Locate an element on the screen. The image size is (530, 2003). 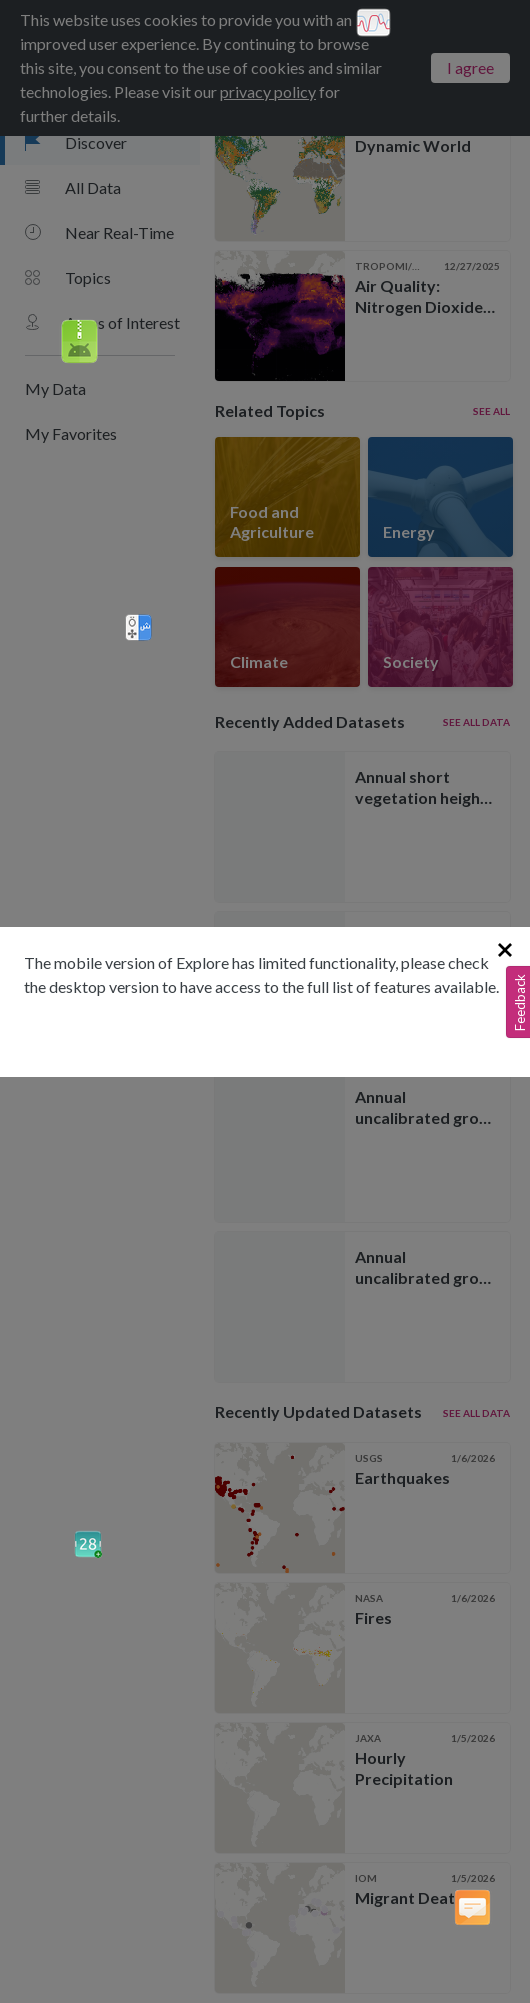
open empathy messaging app is located at coordinates (472, 1907).